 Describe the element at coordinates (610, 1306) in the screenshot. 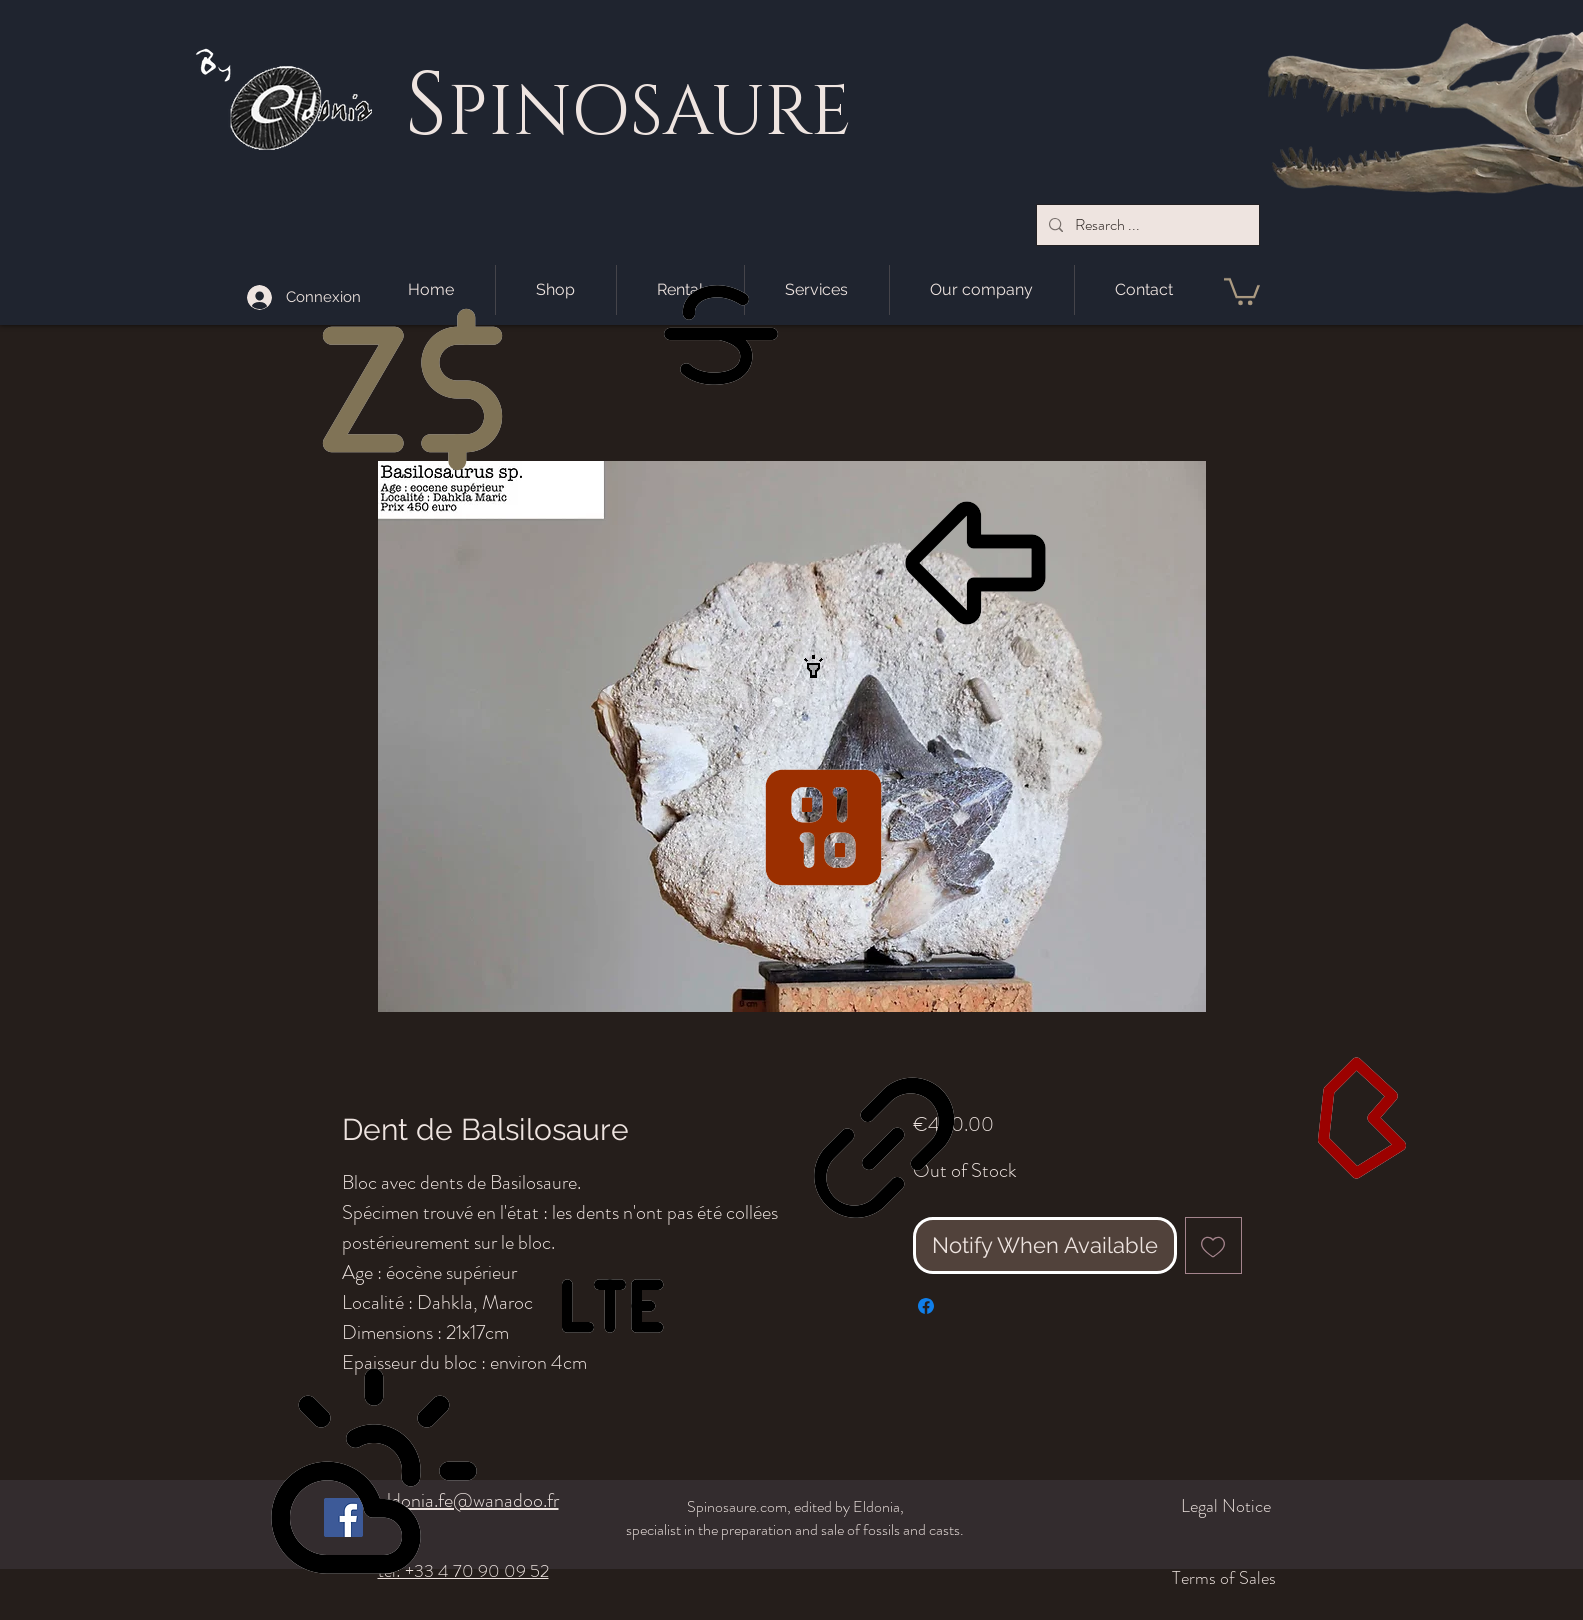

I see `indicates LTE cellular network connection` at that location.